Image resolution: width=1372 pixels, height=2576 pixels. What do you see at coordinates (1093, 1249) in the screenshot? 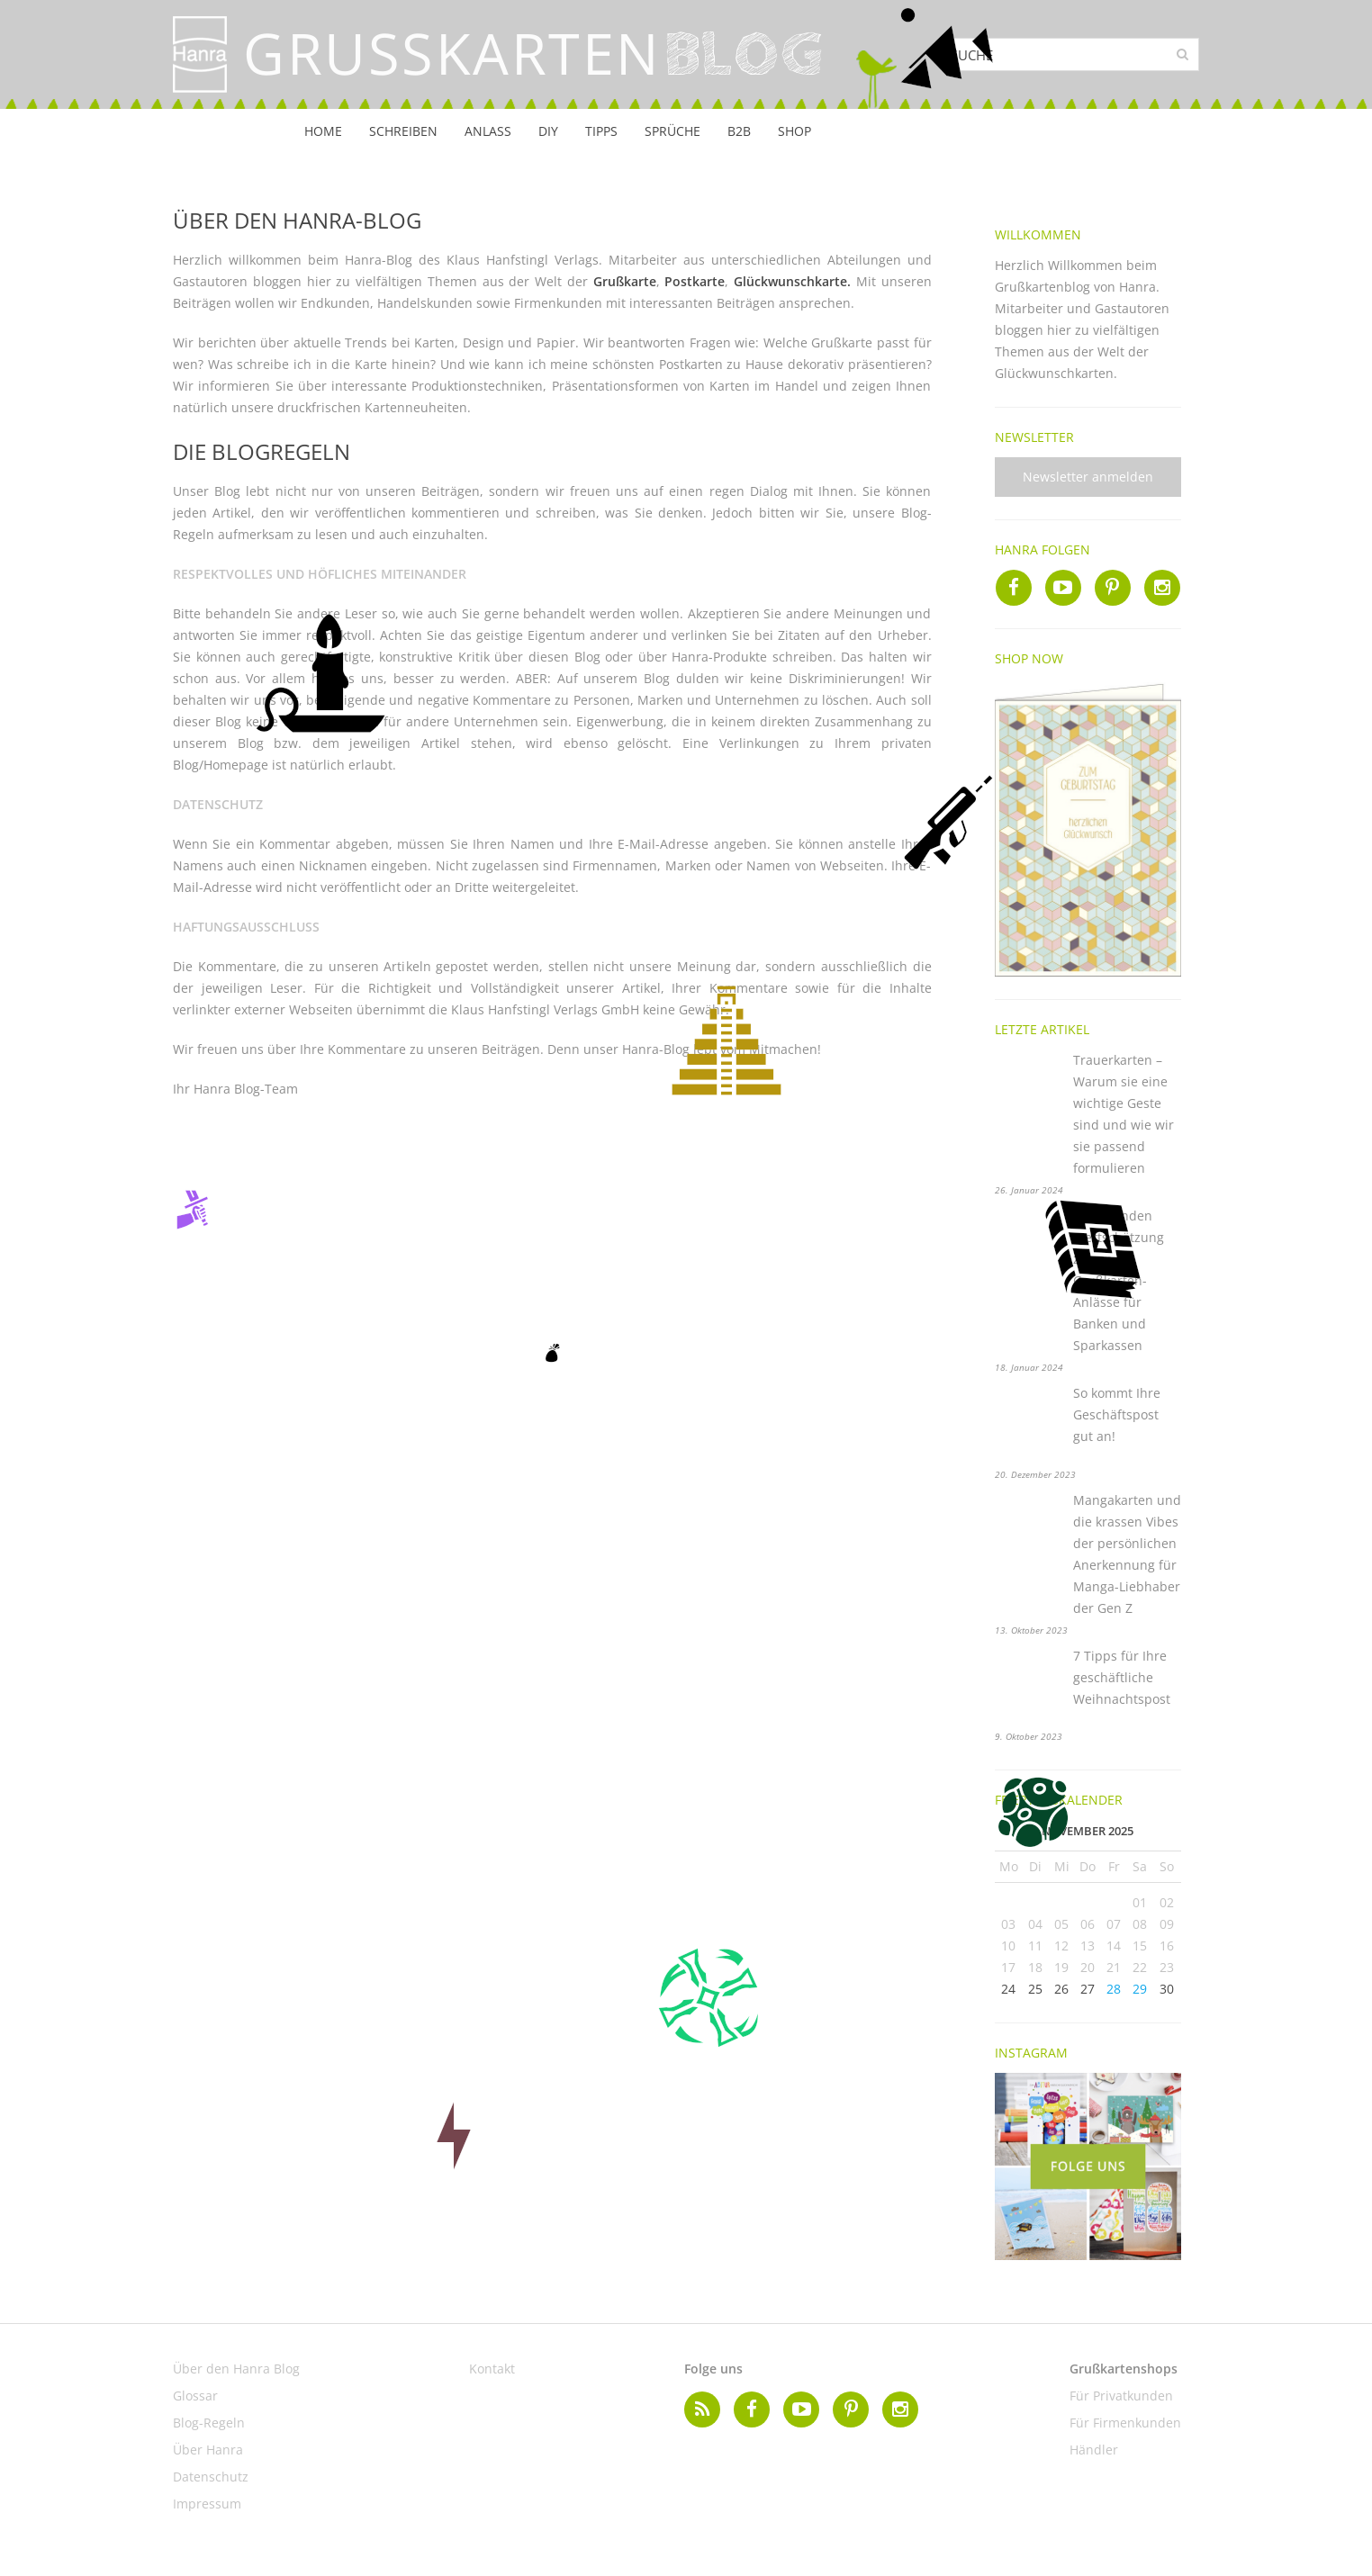
I see `access hidden or locked content` at bounding box center [1093, 1249].